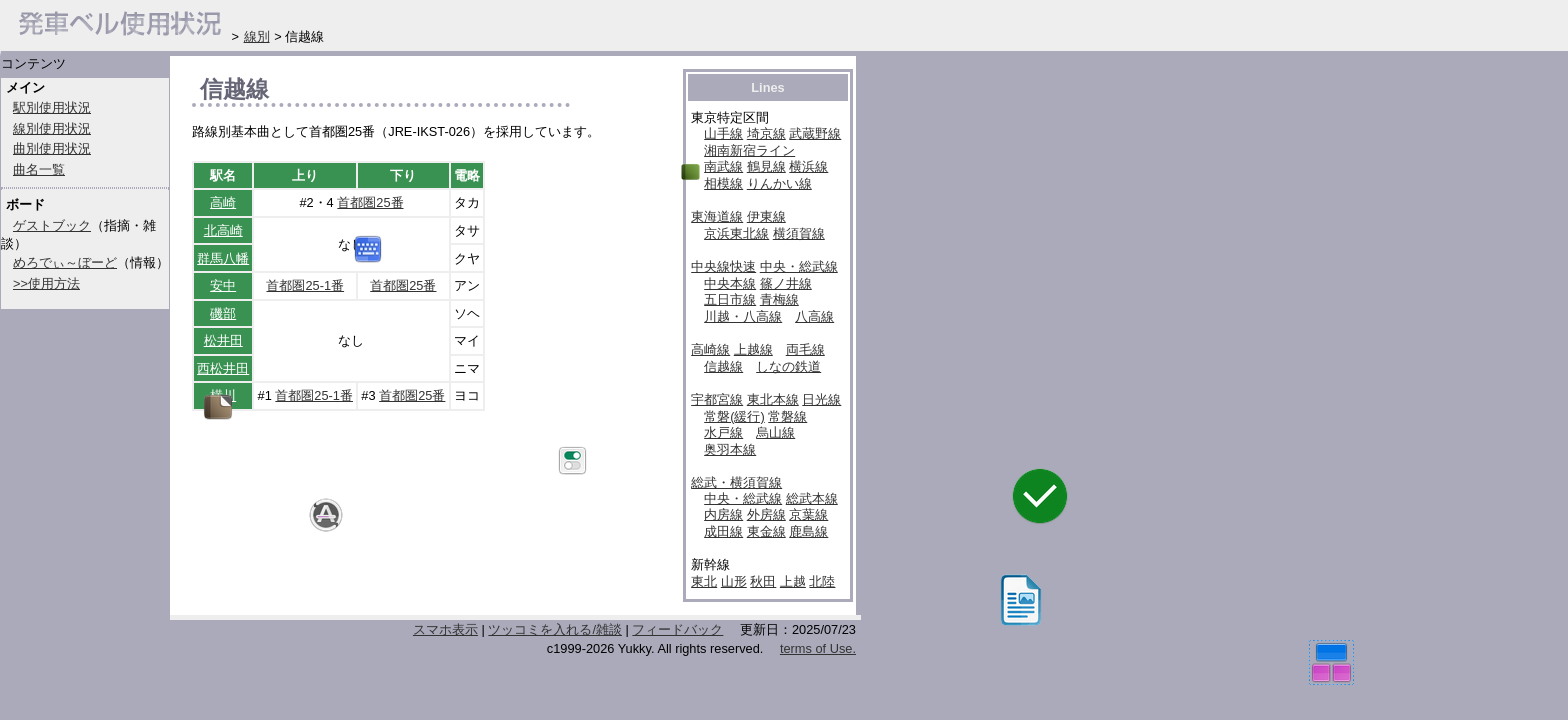  What do you see at coordinates (1021, 600) in the screenshot?
I see `open a libreoffice writer document` at bounding box center [1021, 600].